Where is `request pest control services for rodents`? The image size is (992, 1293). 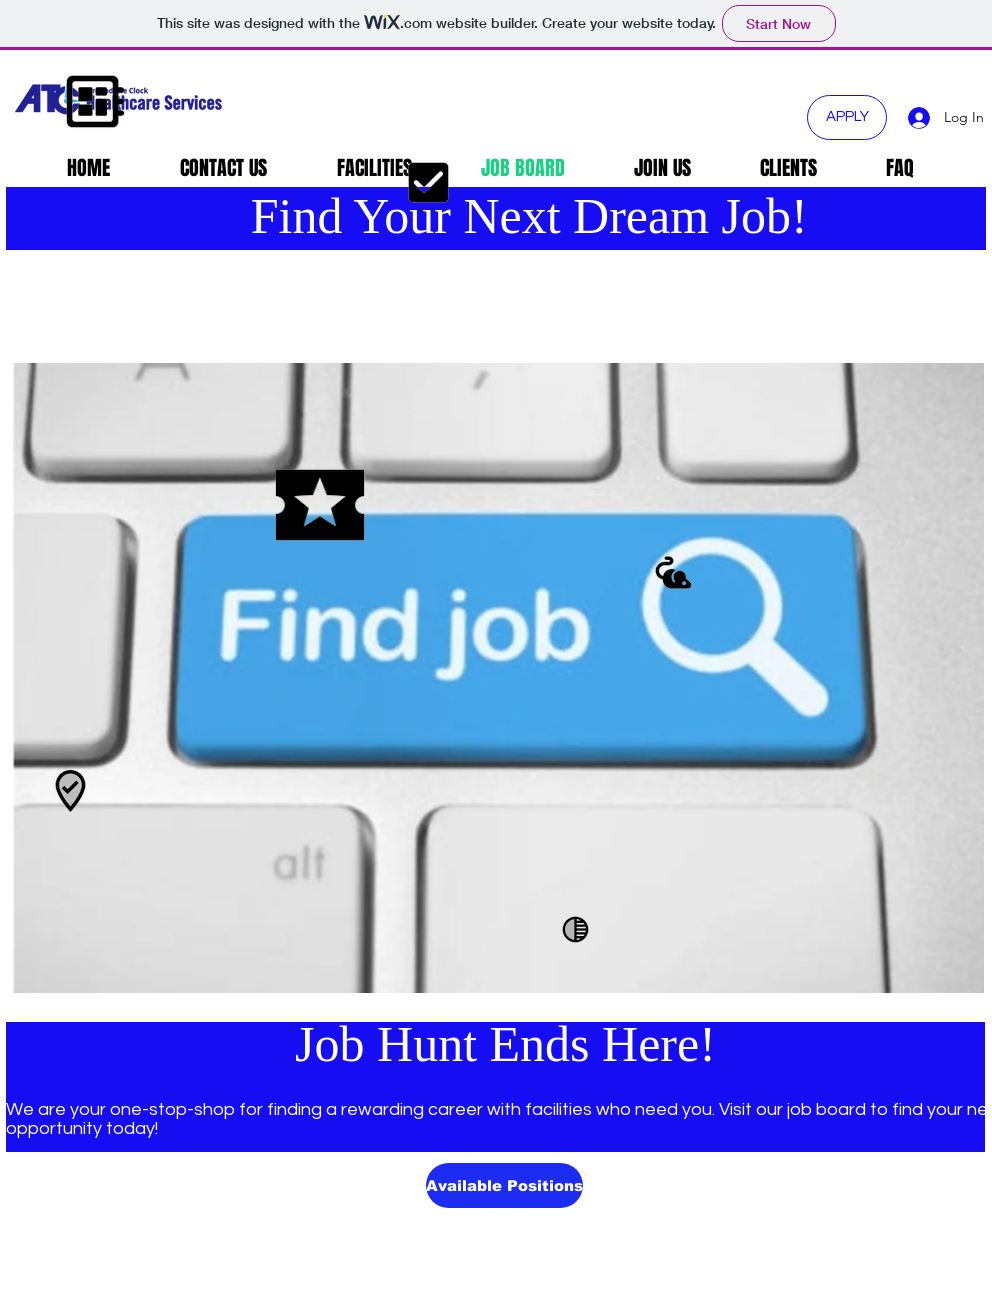 request pest control services for rodents is located at coordinates (673, 572).